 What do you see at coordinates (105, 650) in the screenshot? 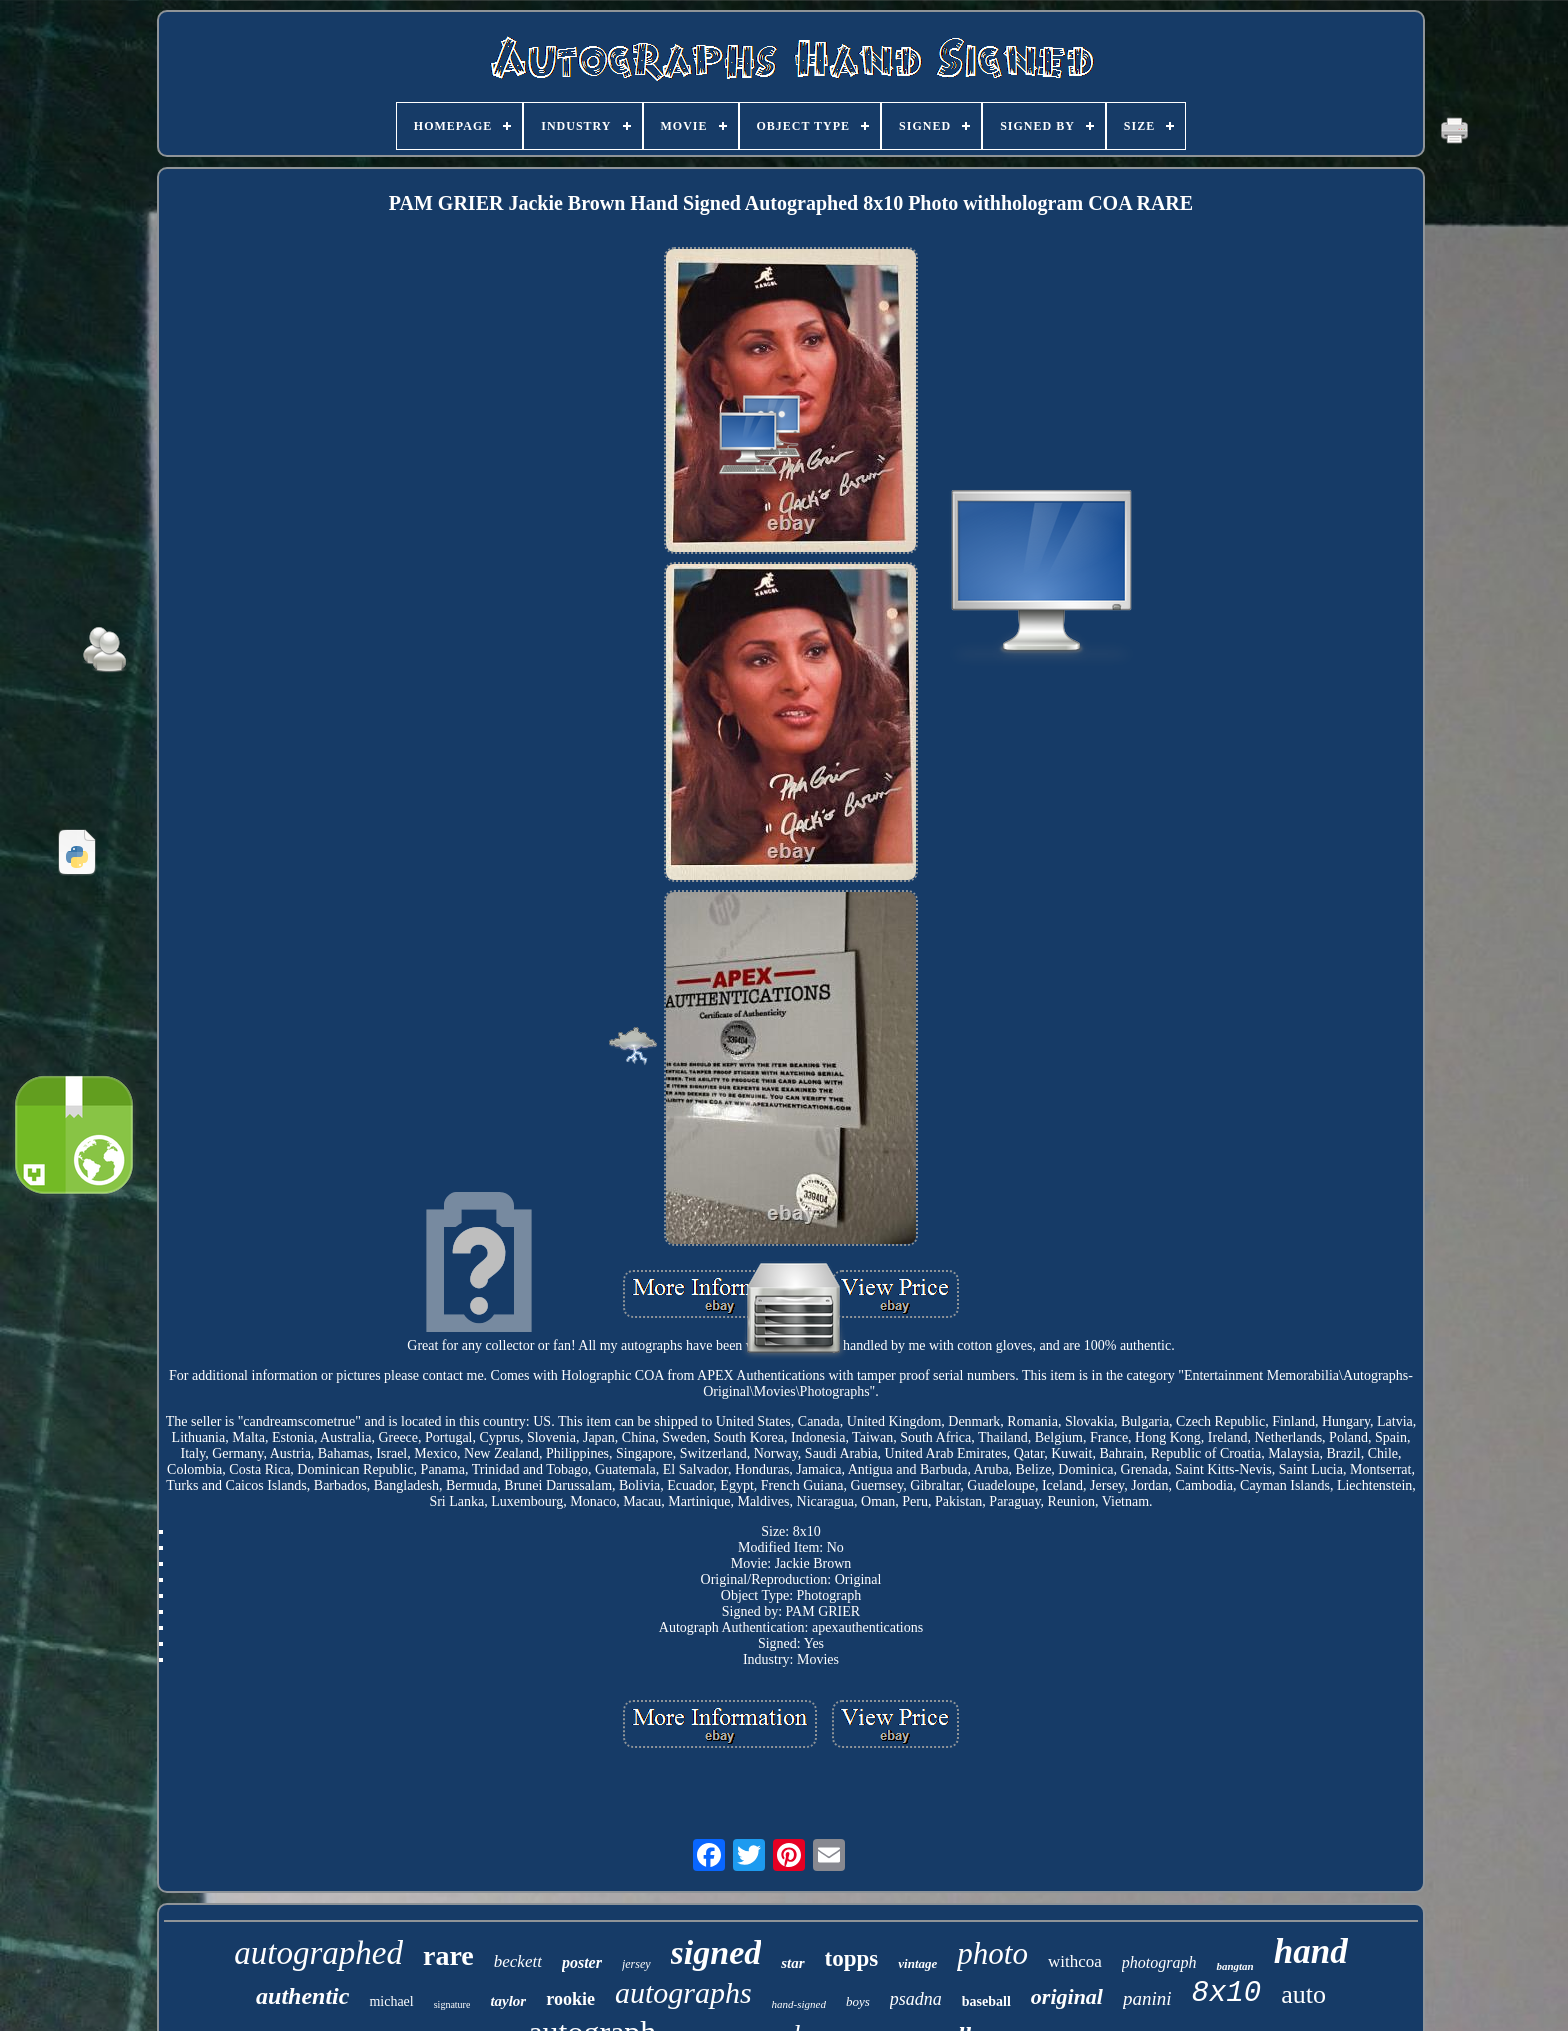
I see `manage user accounts on this system` at bounding box center [105, 650].